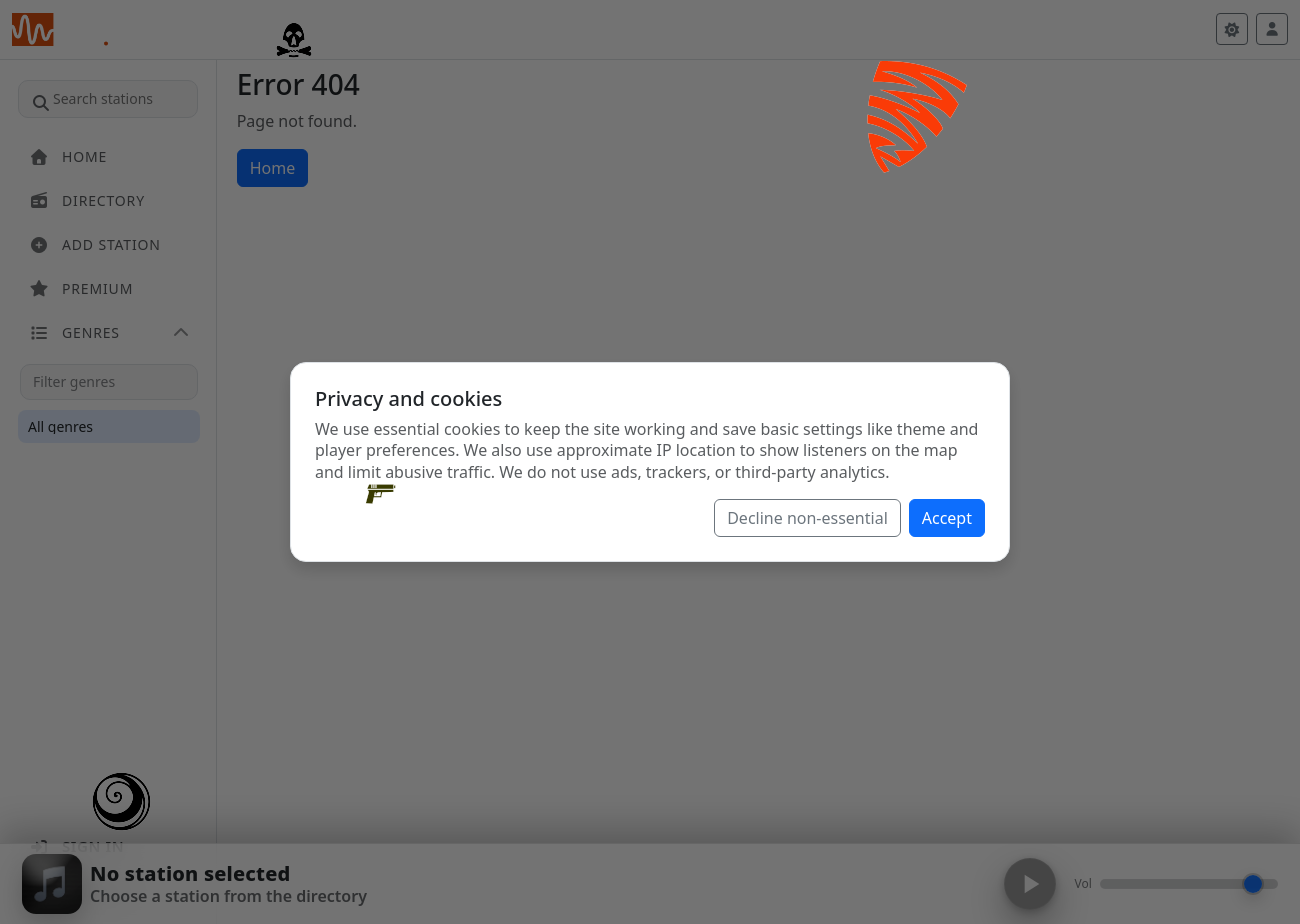 The height and width of the screenshot is (924, 1300). I want to click on collectible shell currency or treasure item, so click(121, 801).